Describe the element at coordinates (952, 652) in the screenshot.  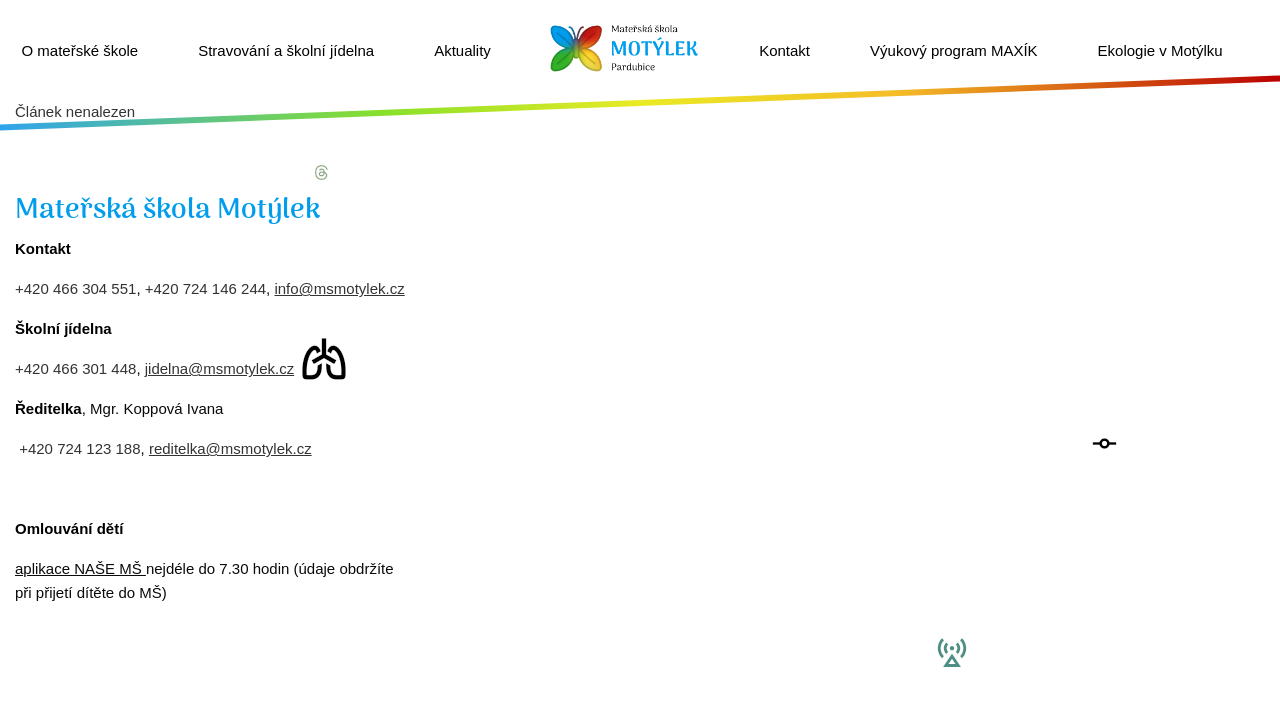
I see `access wireless network or base station settings` at that location.